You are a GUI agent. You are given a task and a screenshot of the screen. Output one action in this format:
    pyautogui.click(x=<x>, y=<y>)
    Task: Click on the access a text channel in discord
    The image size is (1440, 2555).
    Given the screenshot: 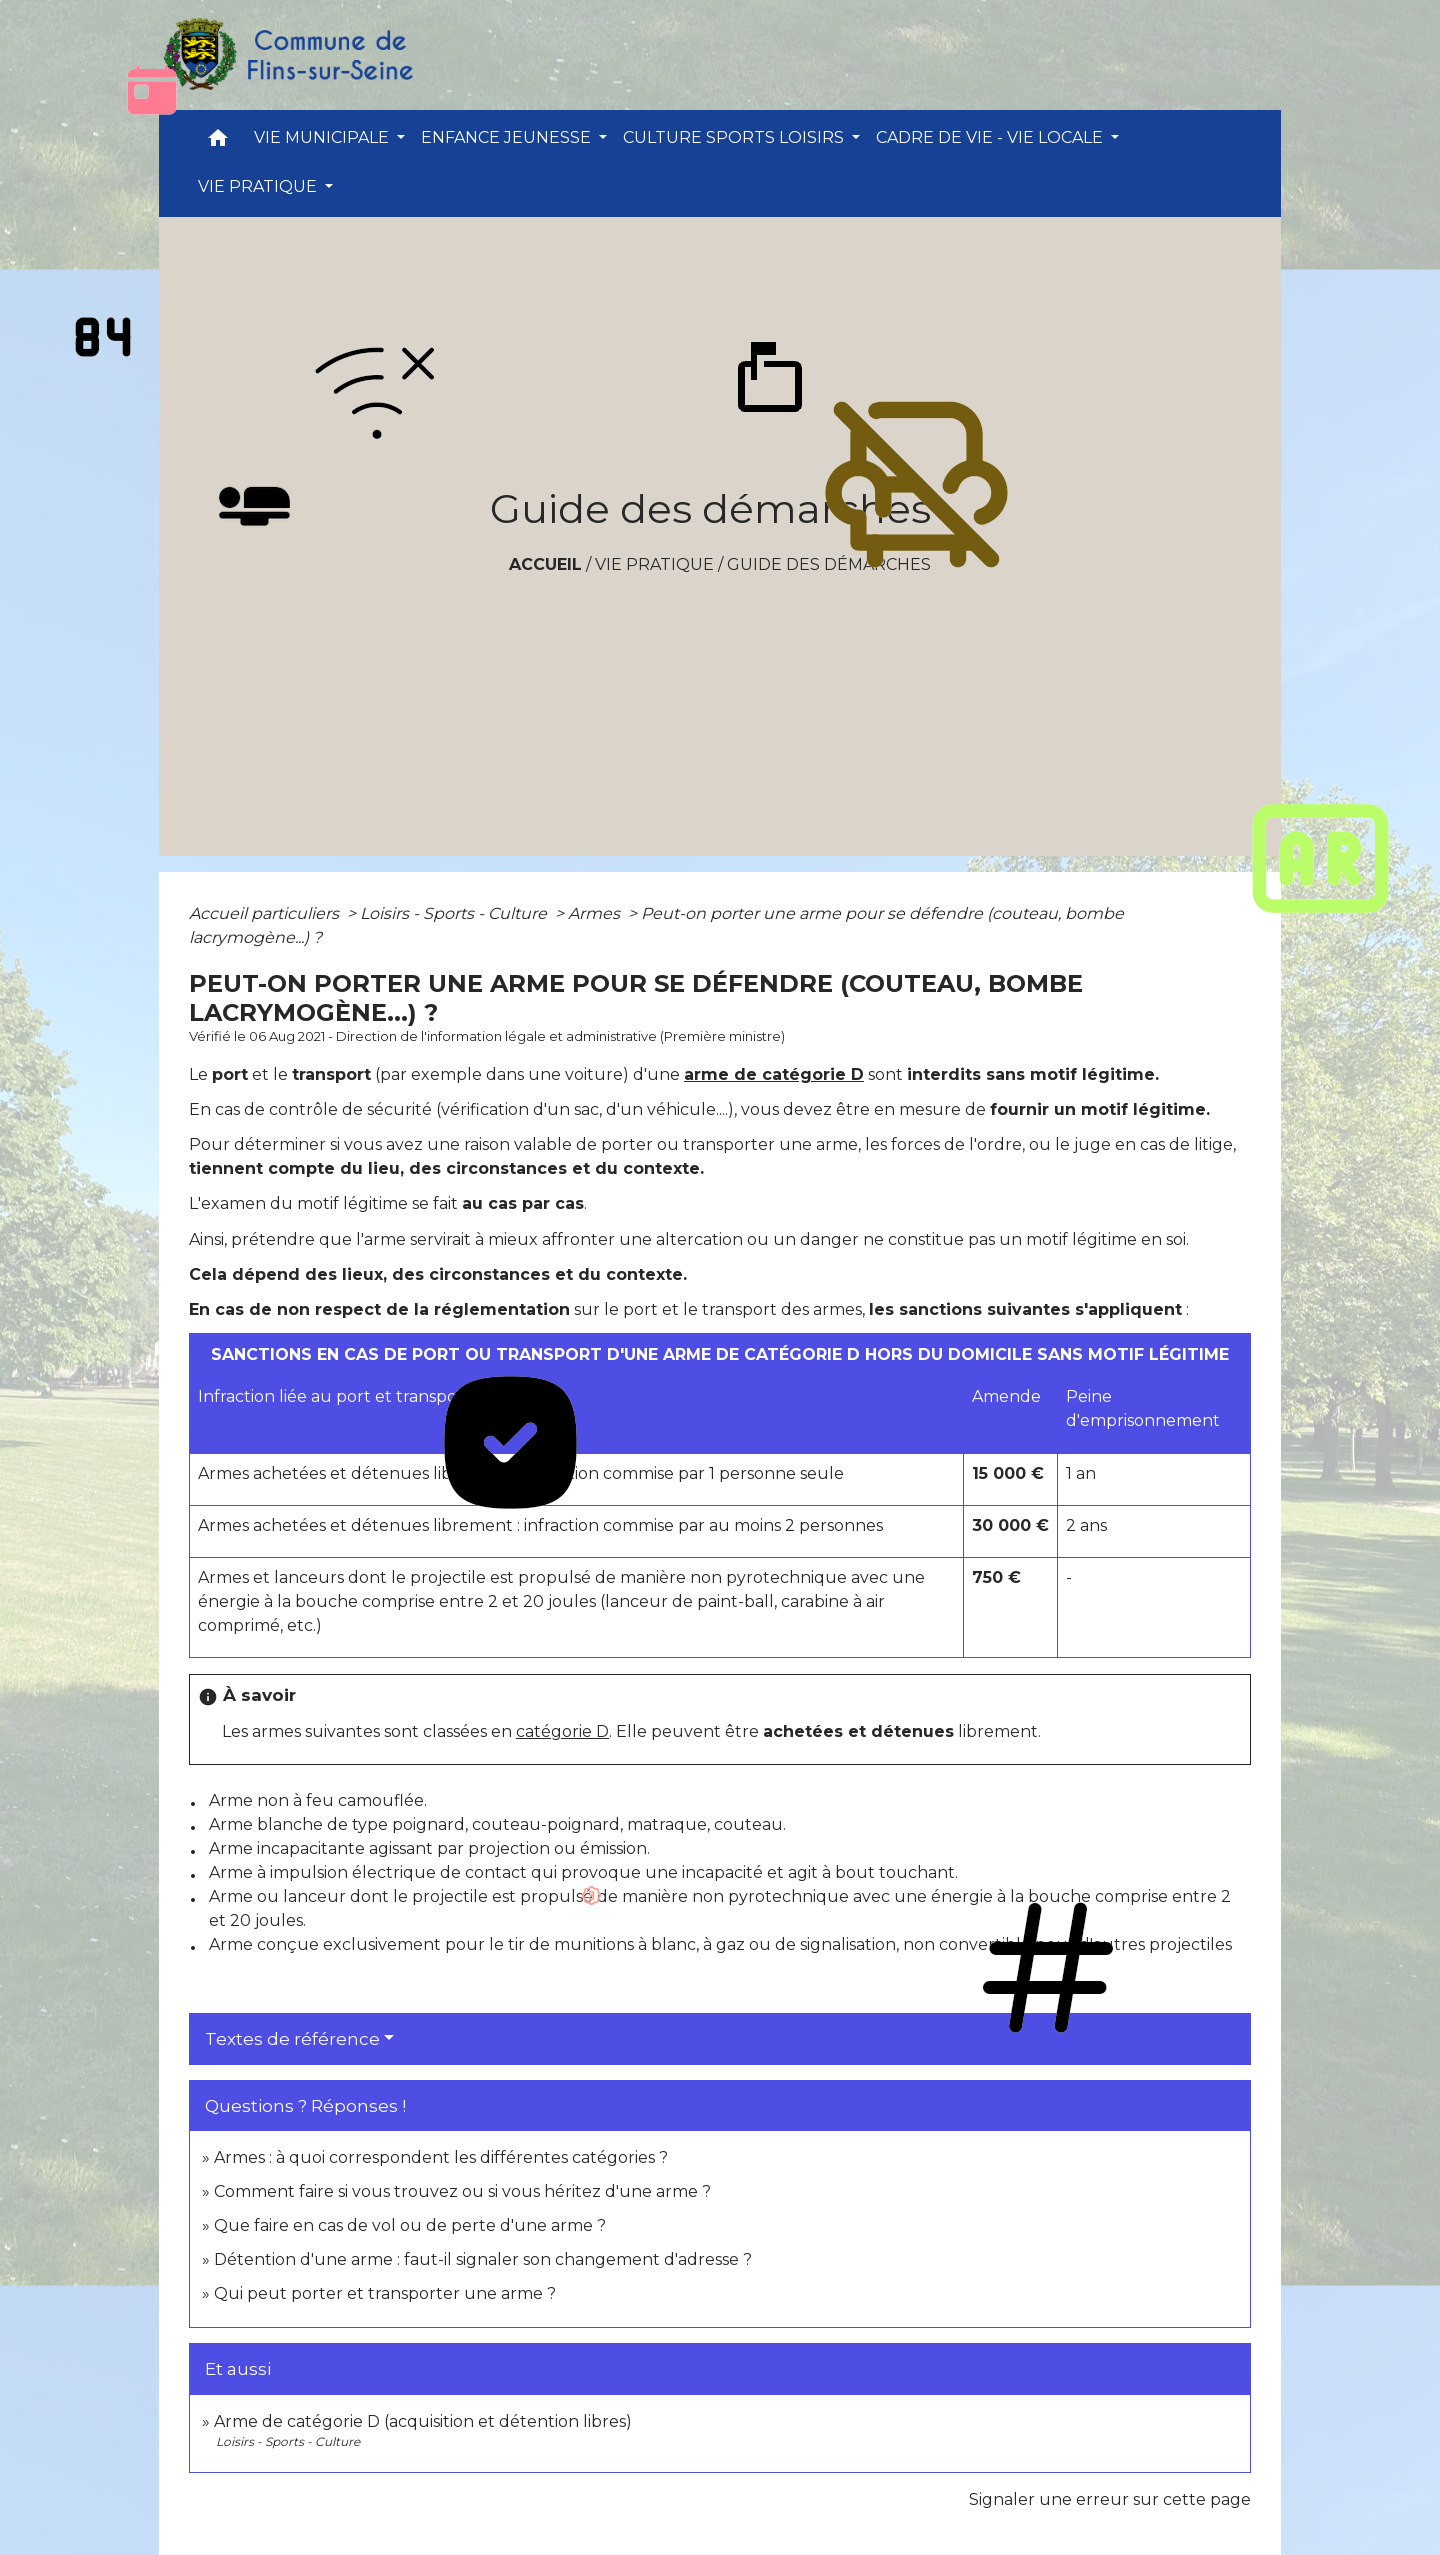 What is the action you would take?
    pyautogui.click(x=1048, y=1968)
    